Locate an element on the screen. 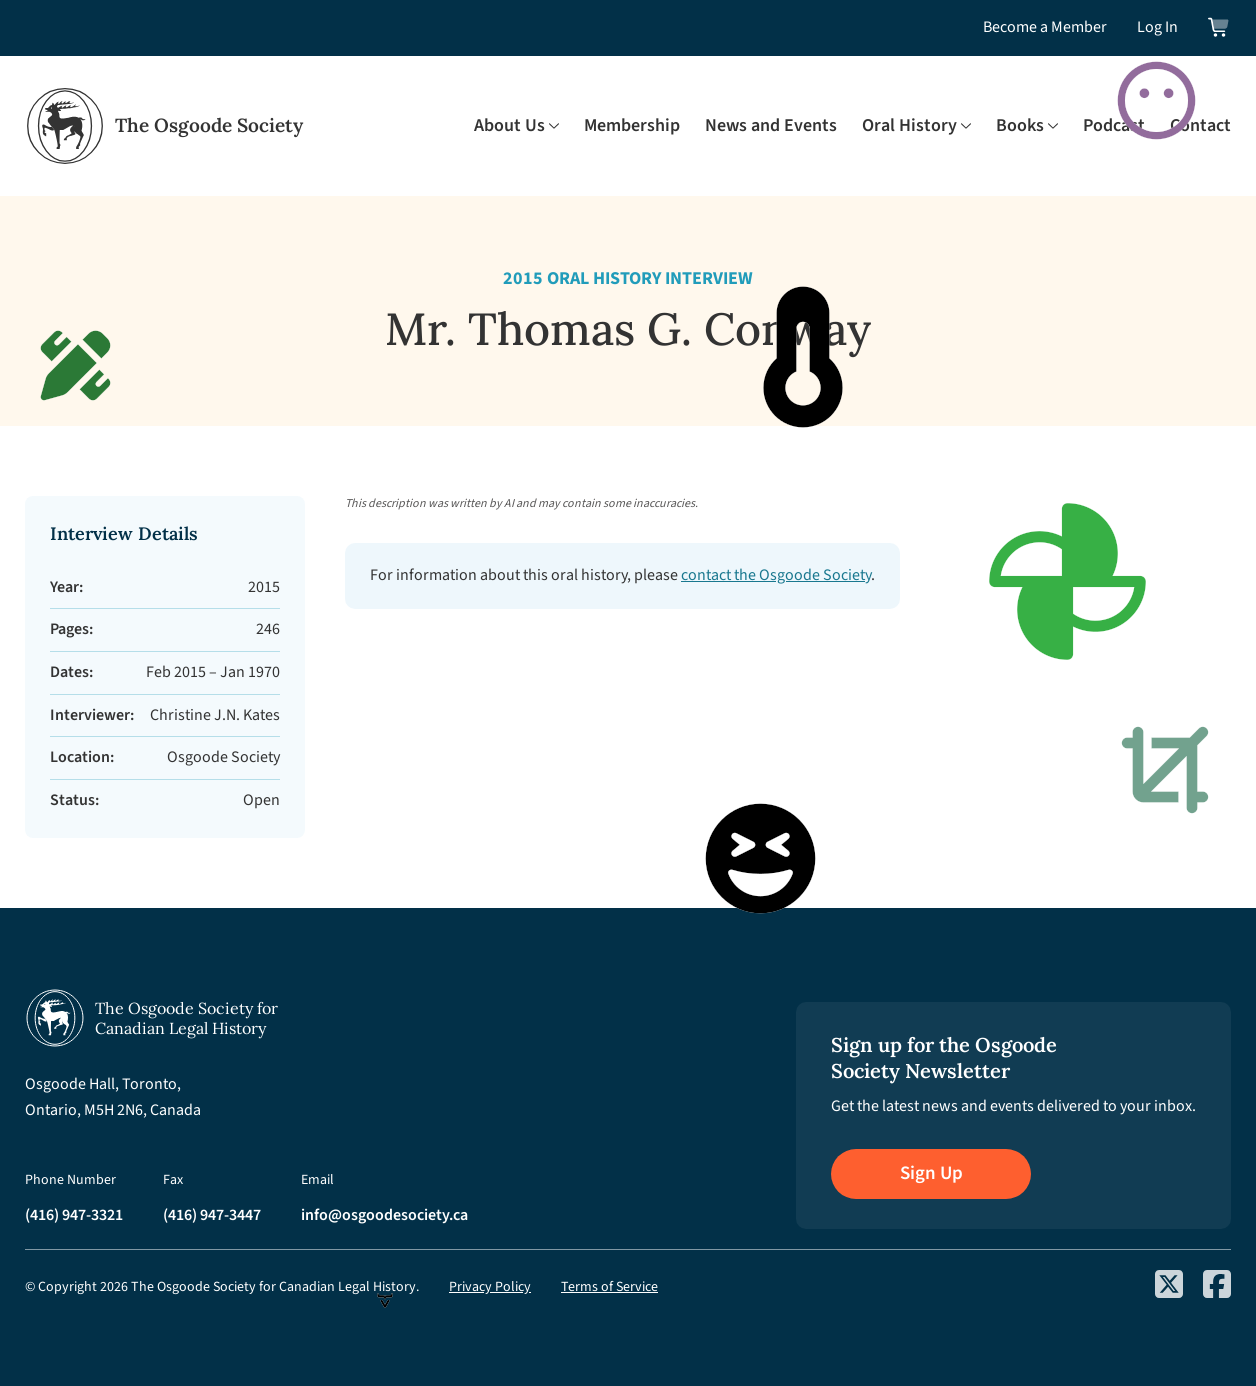 This screenshot has height=1386, width=1256. open google photos is located at coordinates (1067, 581).